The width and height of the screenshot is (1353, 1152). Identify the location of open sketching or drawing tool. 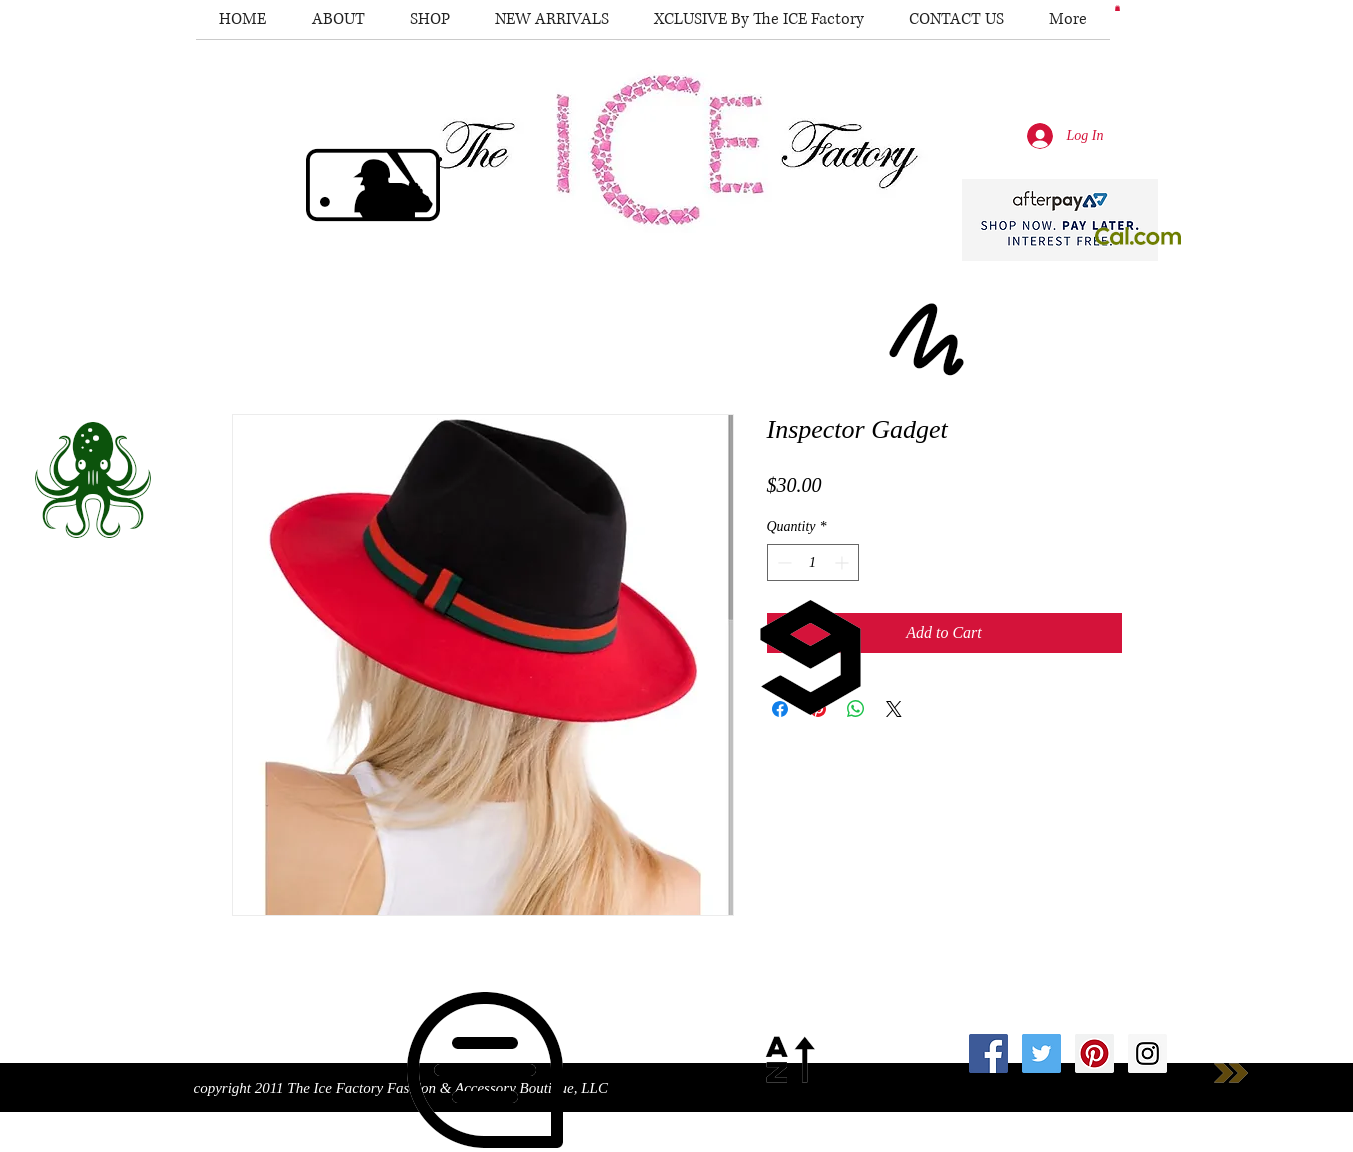
(926, 340).